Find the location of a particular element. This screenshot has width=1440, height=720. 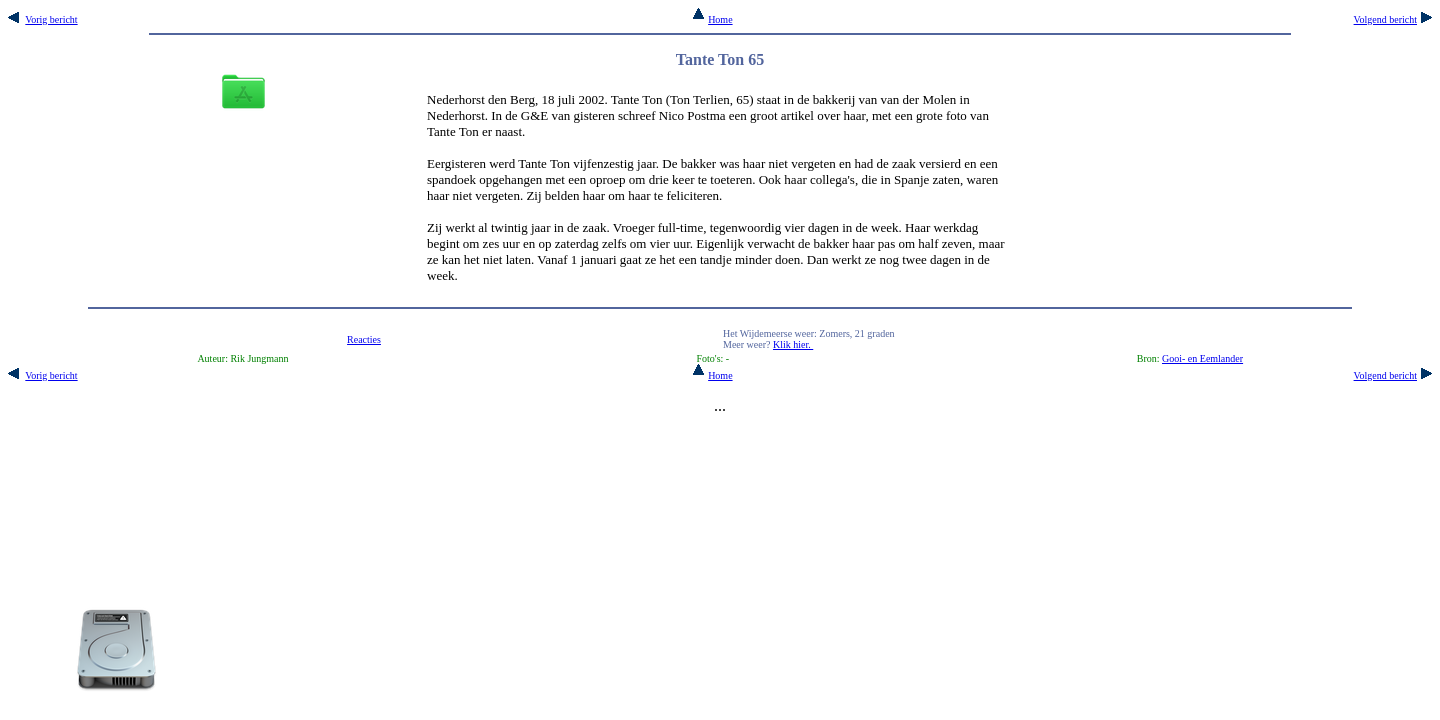

indicates an internal storage drive is located at coordinates (116, 651).